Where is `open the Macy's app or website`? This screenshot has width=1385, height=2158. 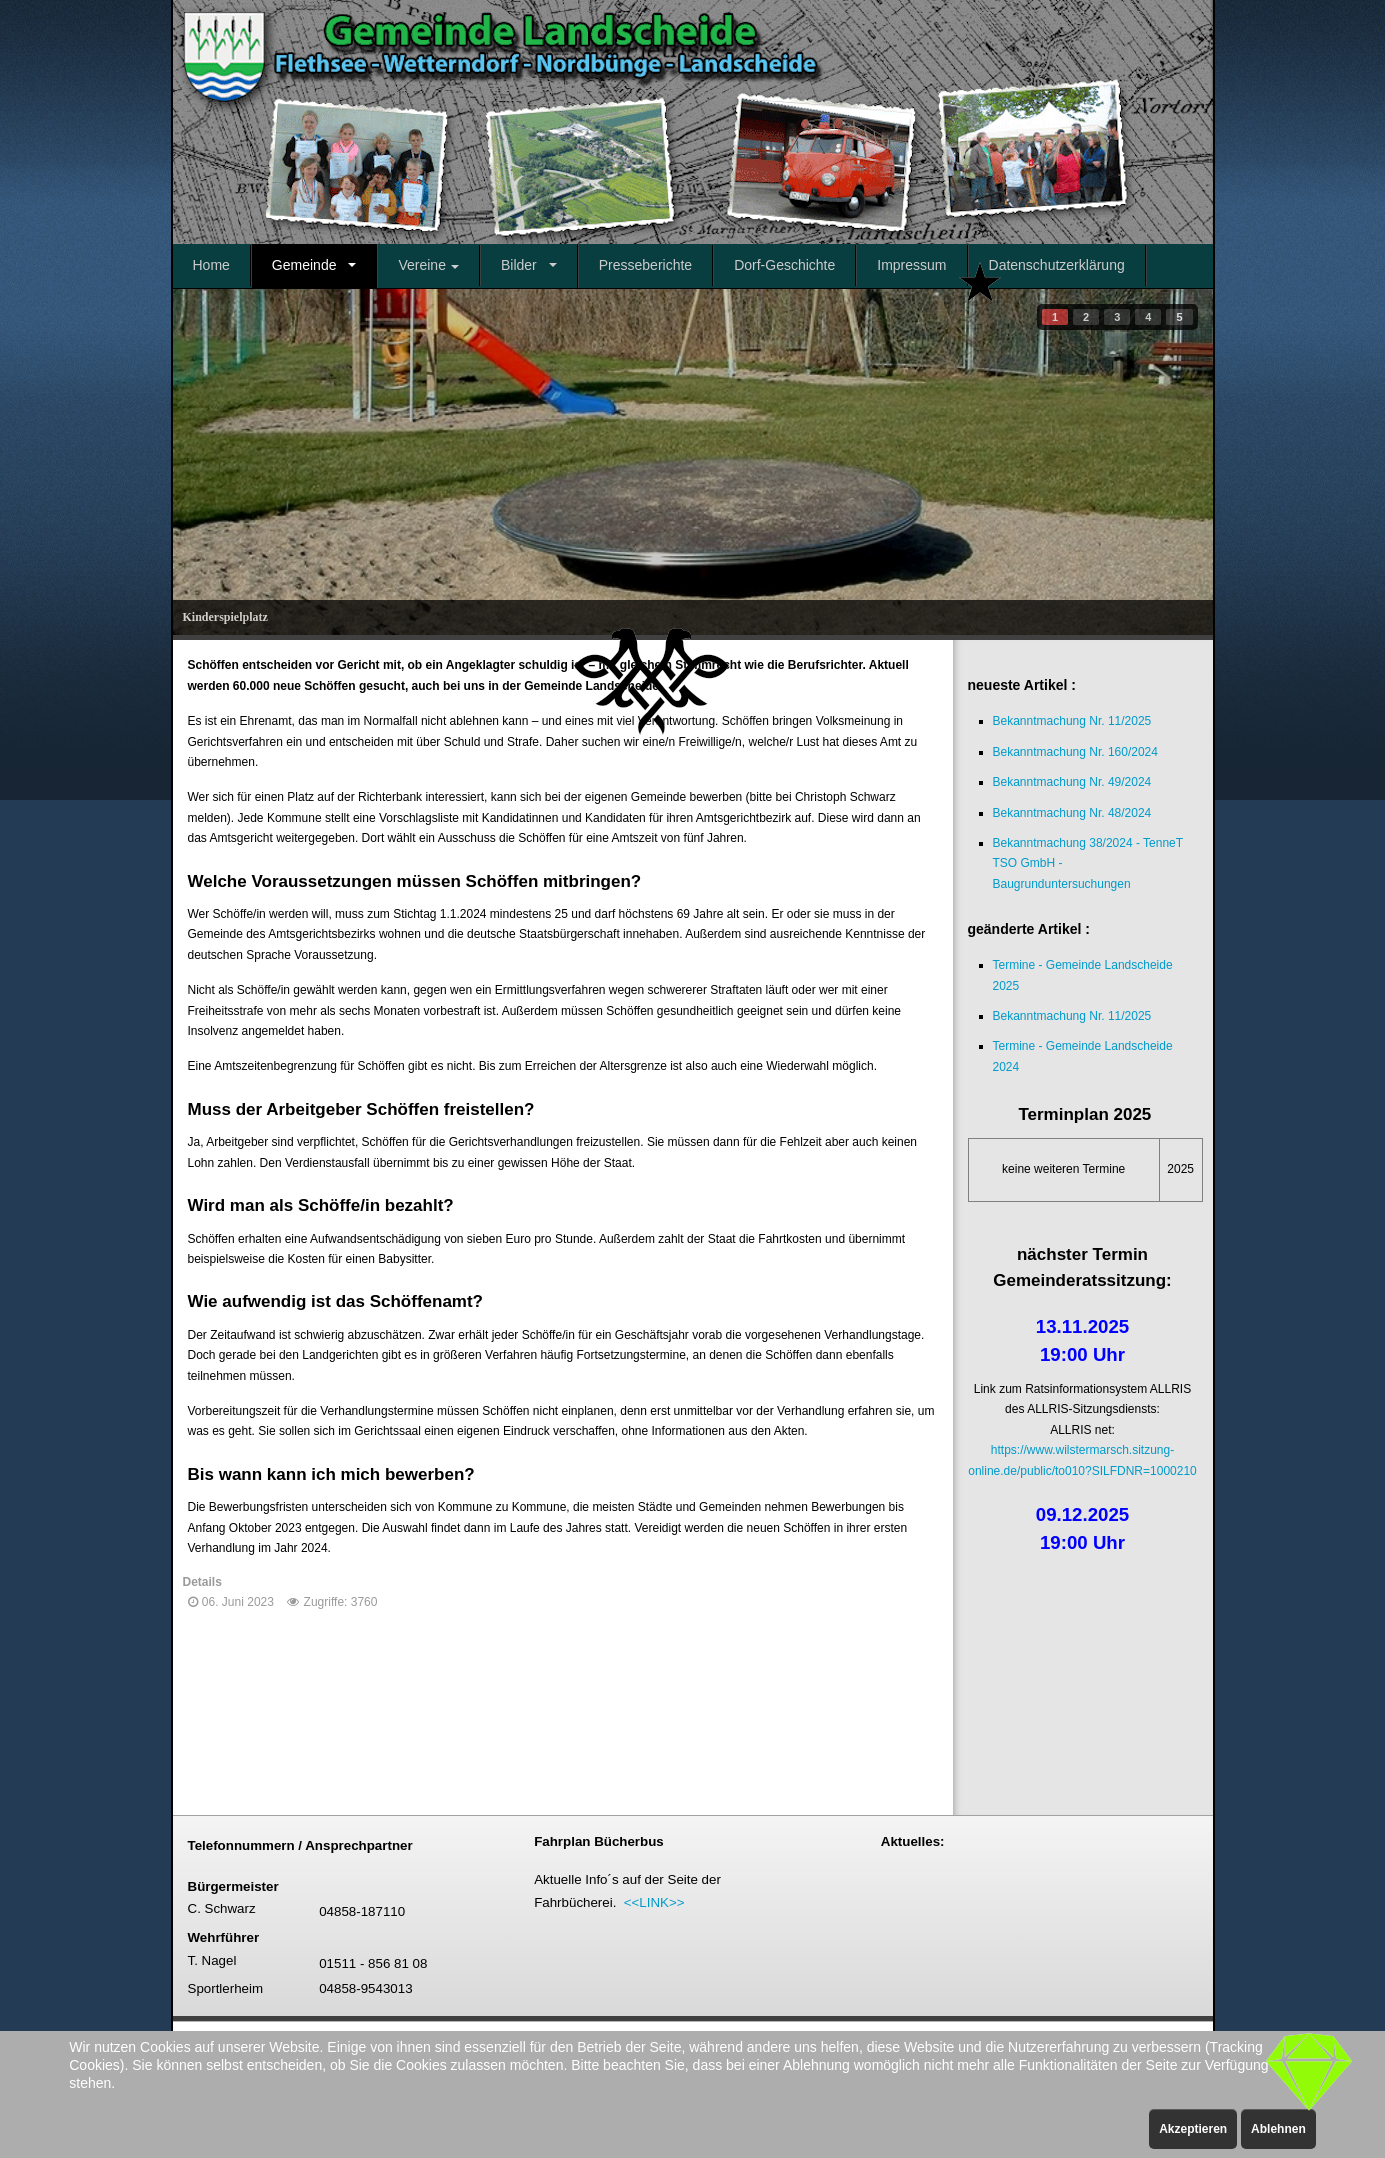
open the Macy's app or website is located at coordinates (980, 282).